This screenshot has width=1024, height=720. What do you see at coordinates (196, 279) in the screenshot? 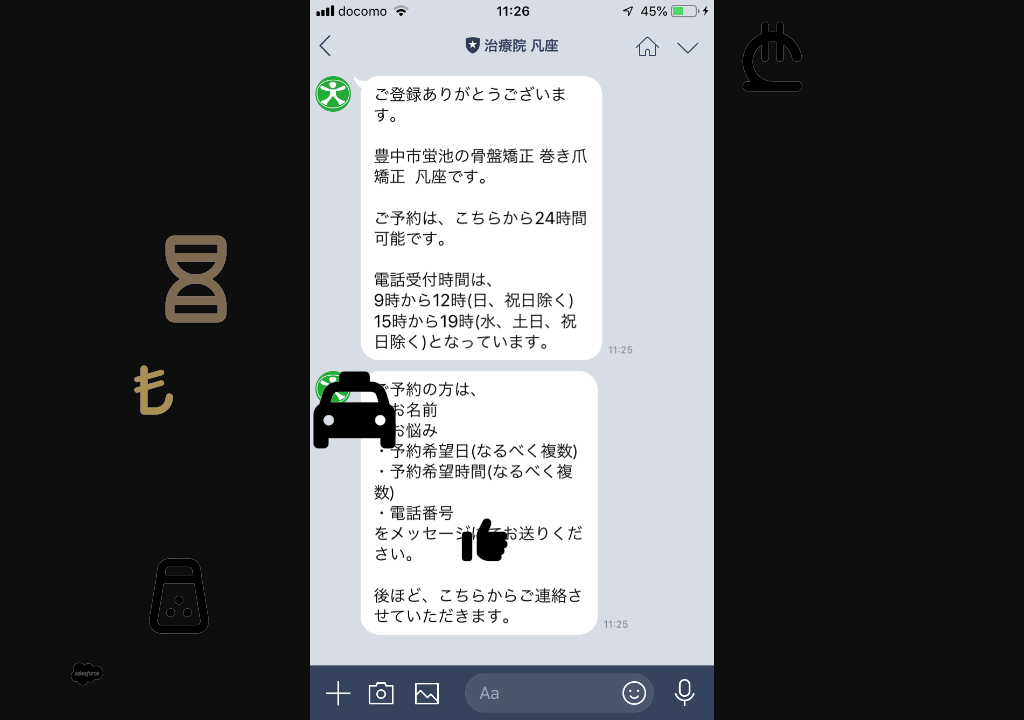
I see `indicates loading or processing in progress` at bounding box center [196, 279].